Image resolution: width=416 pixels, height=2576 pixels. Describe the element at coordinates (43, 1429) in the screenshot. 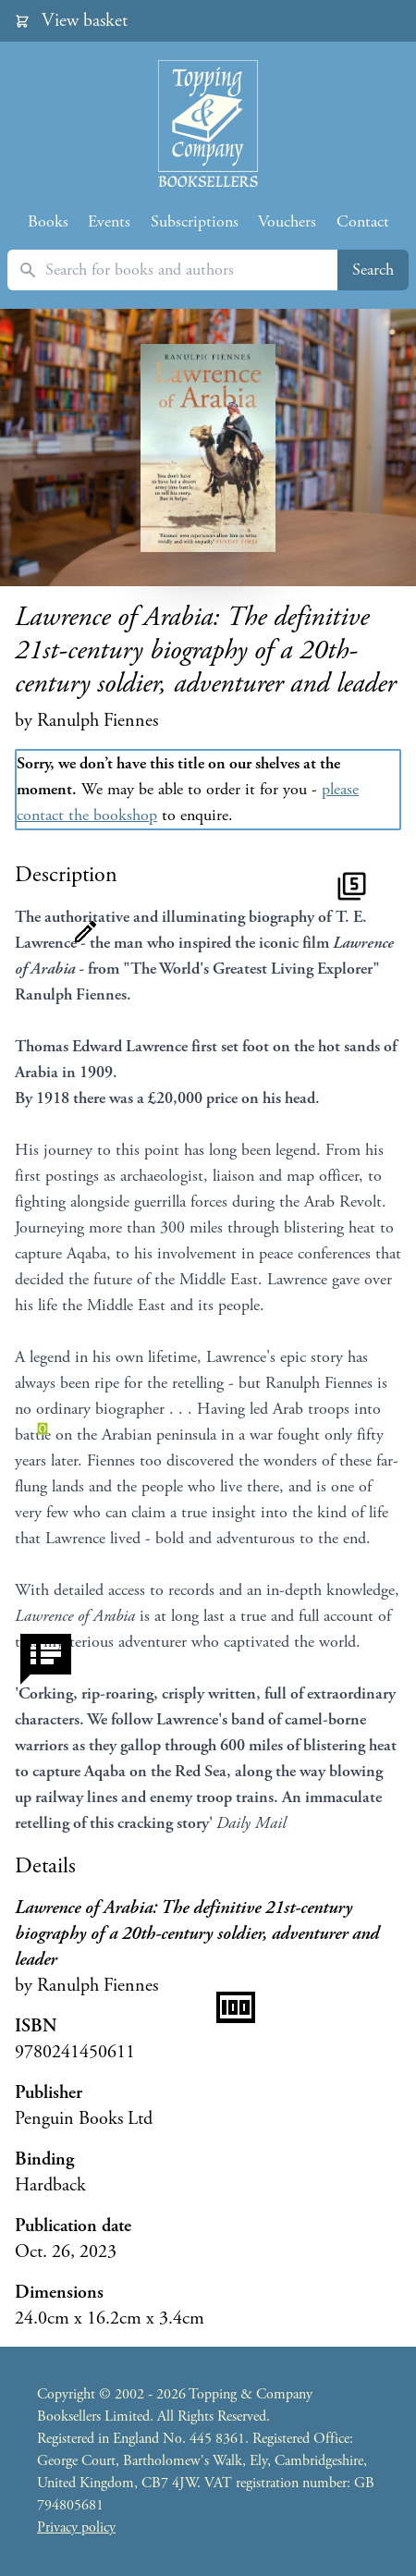

I see `indicates zero or no items` at that location.